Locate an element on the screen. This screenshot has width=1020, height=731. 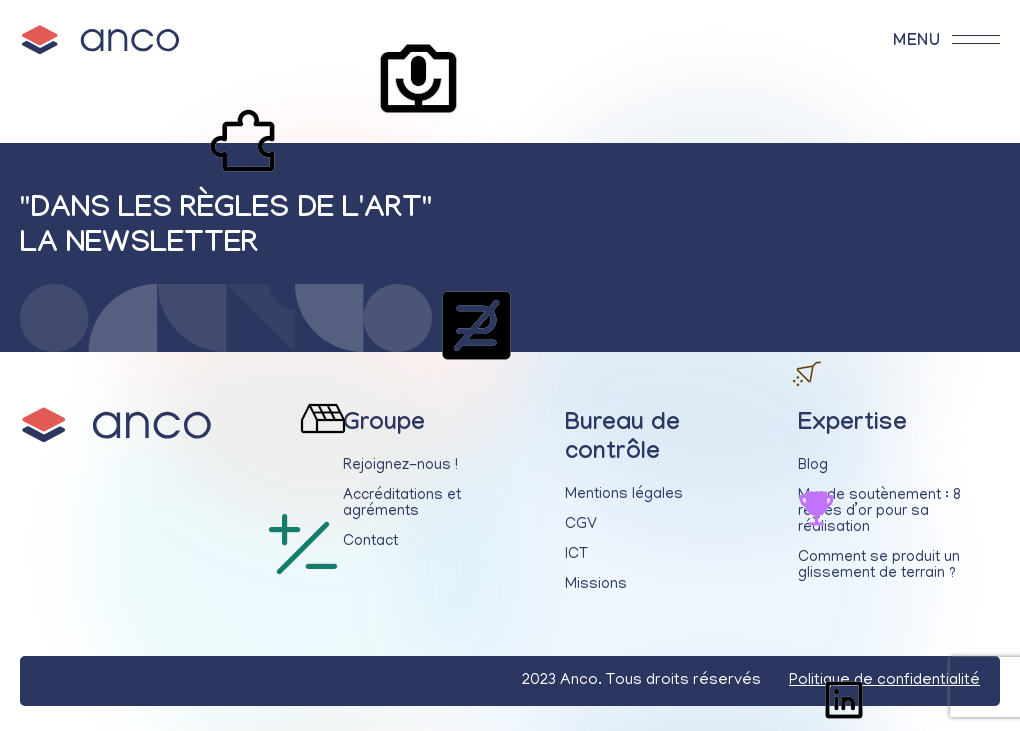
access bathroom or shower facilities is located at coordinates (806, 372).